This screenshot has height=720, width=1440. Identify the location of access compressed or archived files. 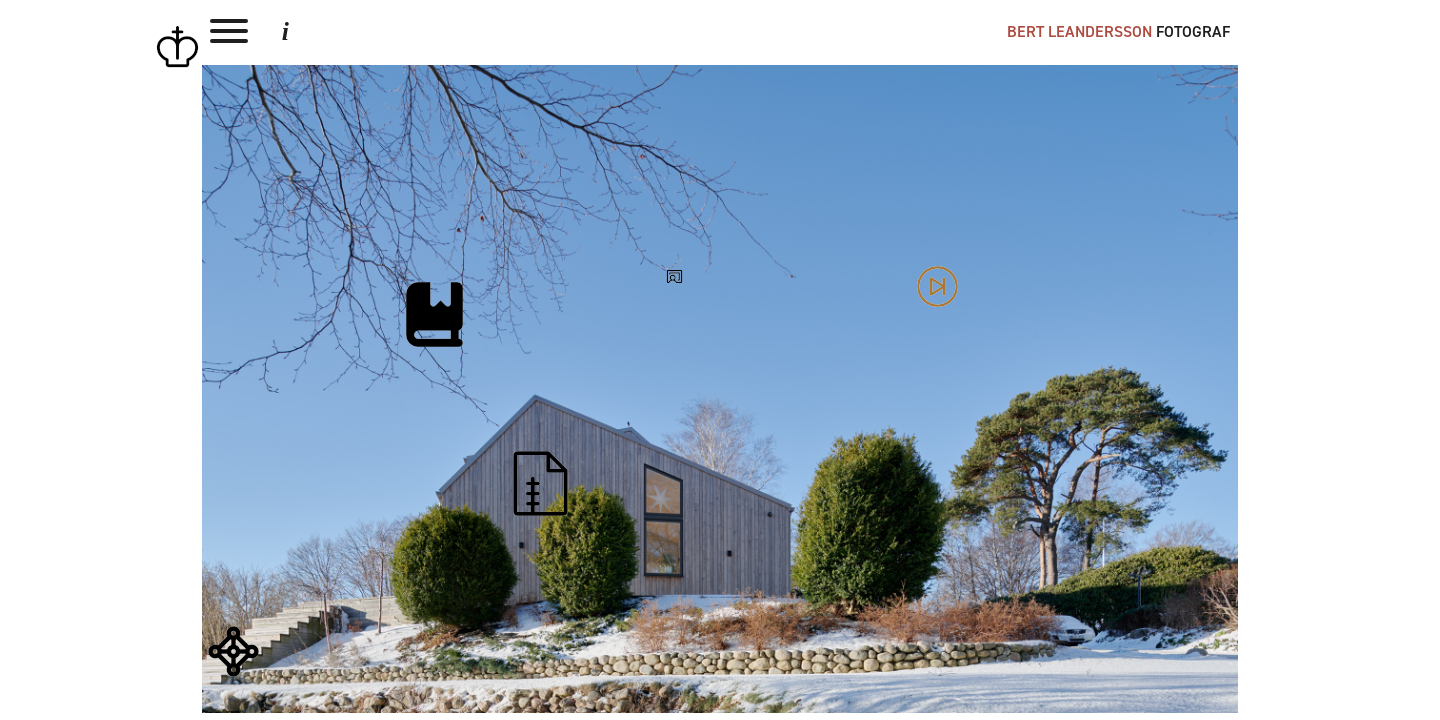
(540, 483).